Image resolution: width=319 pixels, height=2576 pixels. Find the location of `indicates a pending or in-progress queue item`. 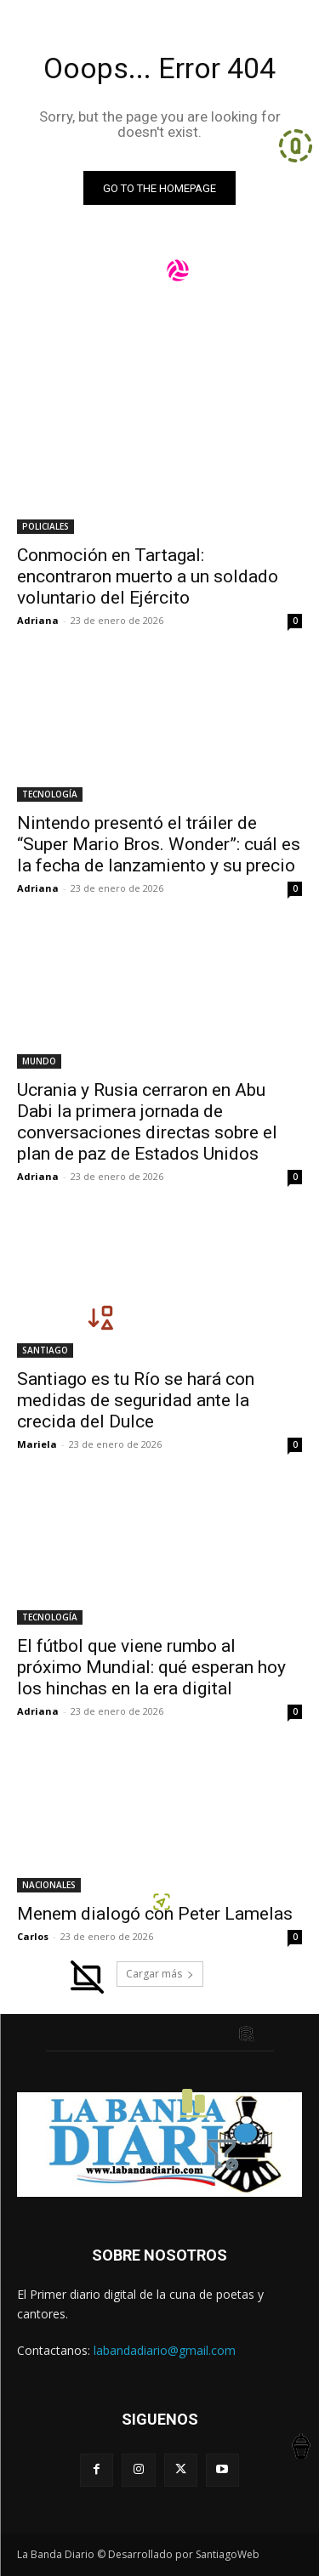

indicates a pending or in-progress queue item is located at coordinates (295, 145).